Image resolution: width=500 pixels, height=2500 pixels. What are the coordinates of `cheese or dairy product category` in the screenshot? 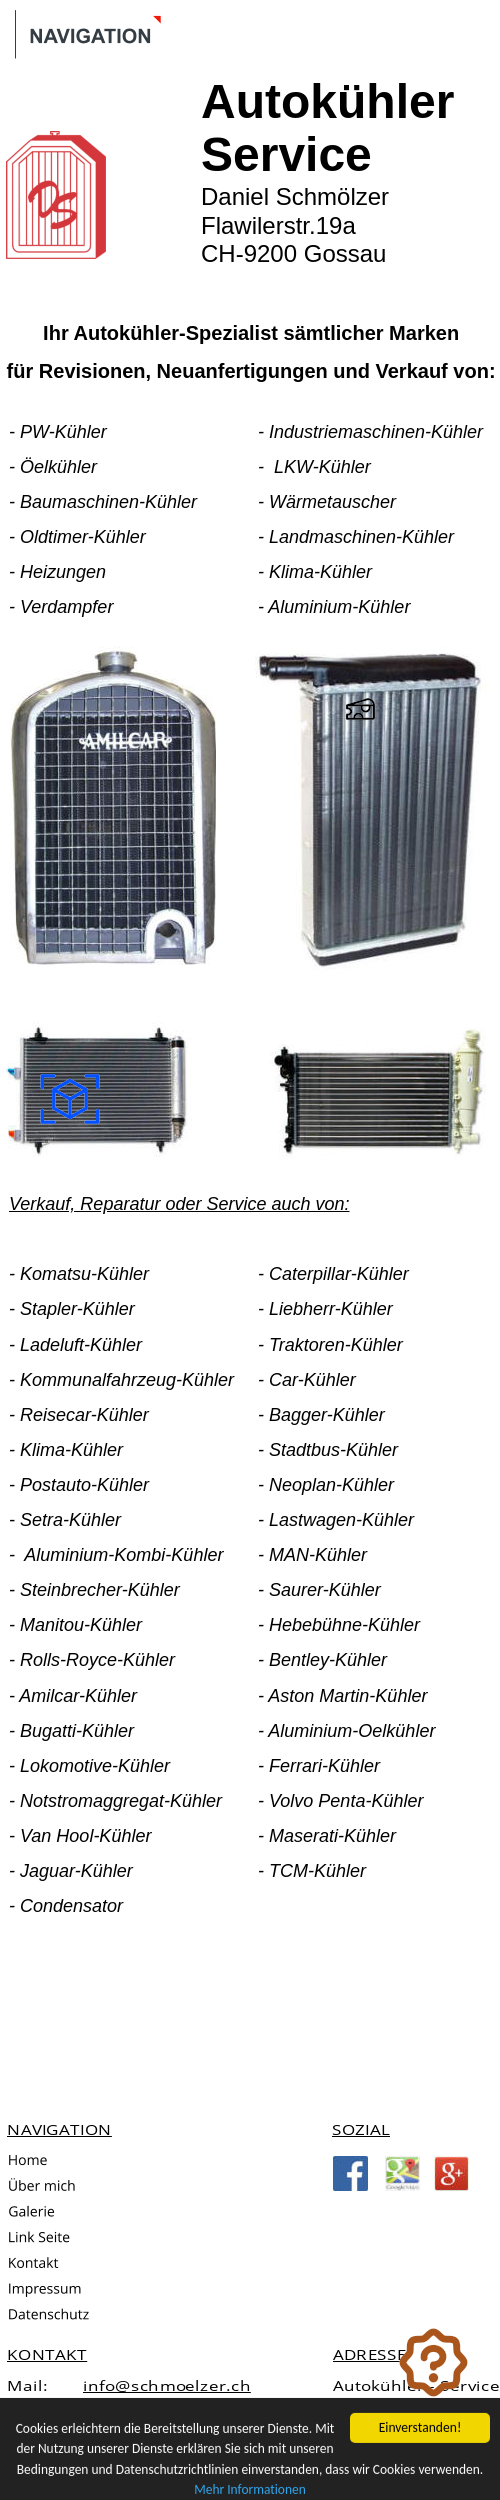 It's located at (360, 710).